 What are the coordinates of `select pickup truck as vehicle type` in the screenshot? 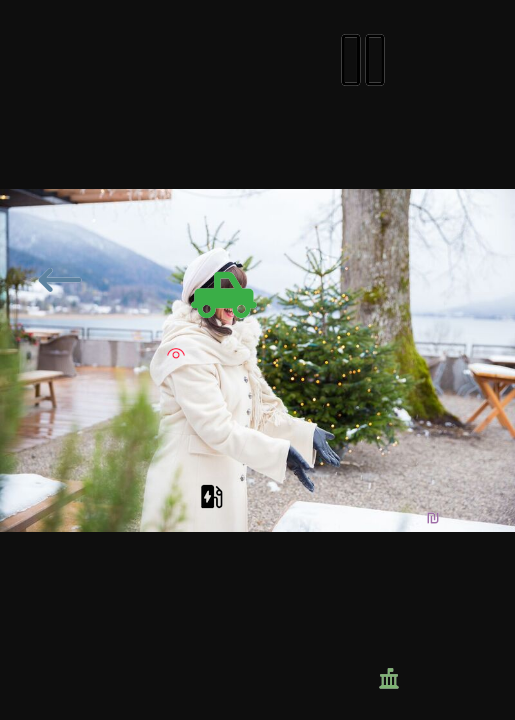 It's located at (224, 295).